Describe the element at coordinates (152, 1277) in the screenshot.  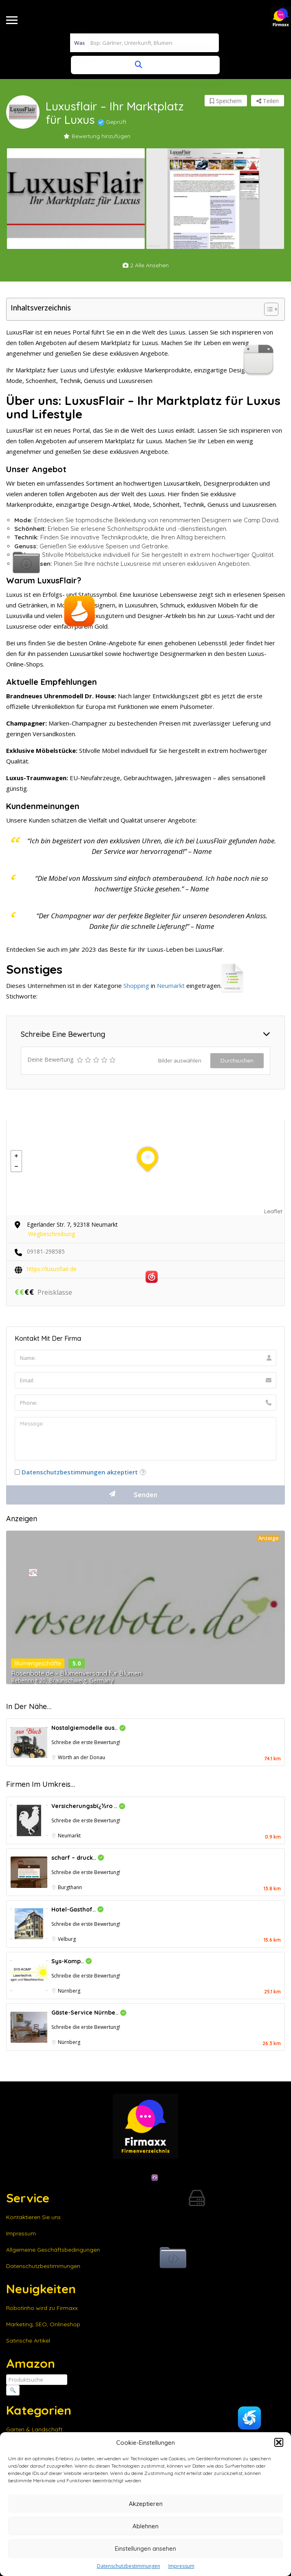
I see `open netease cloud music app` at that location.